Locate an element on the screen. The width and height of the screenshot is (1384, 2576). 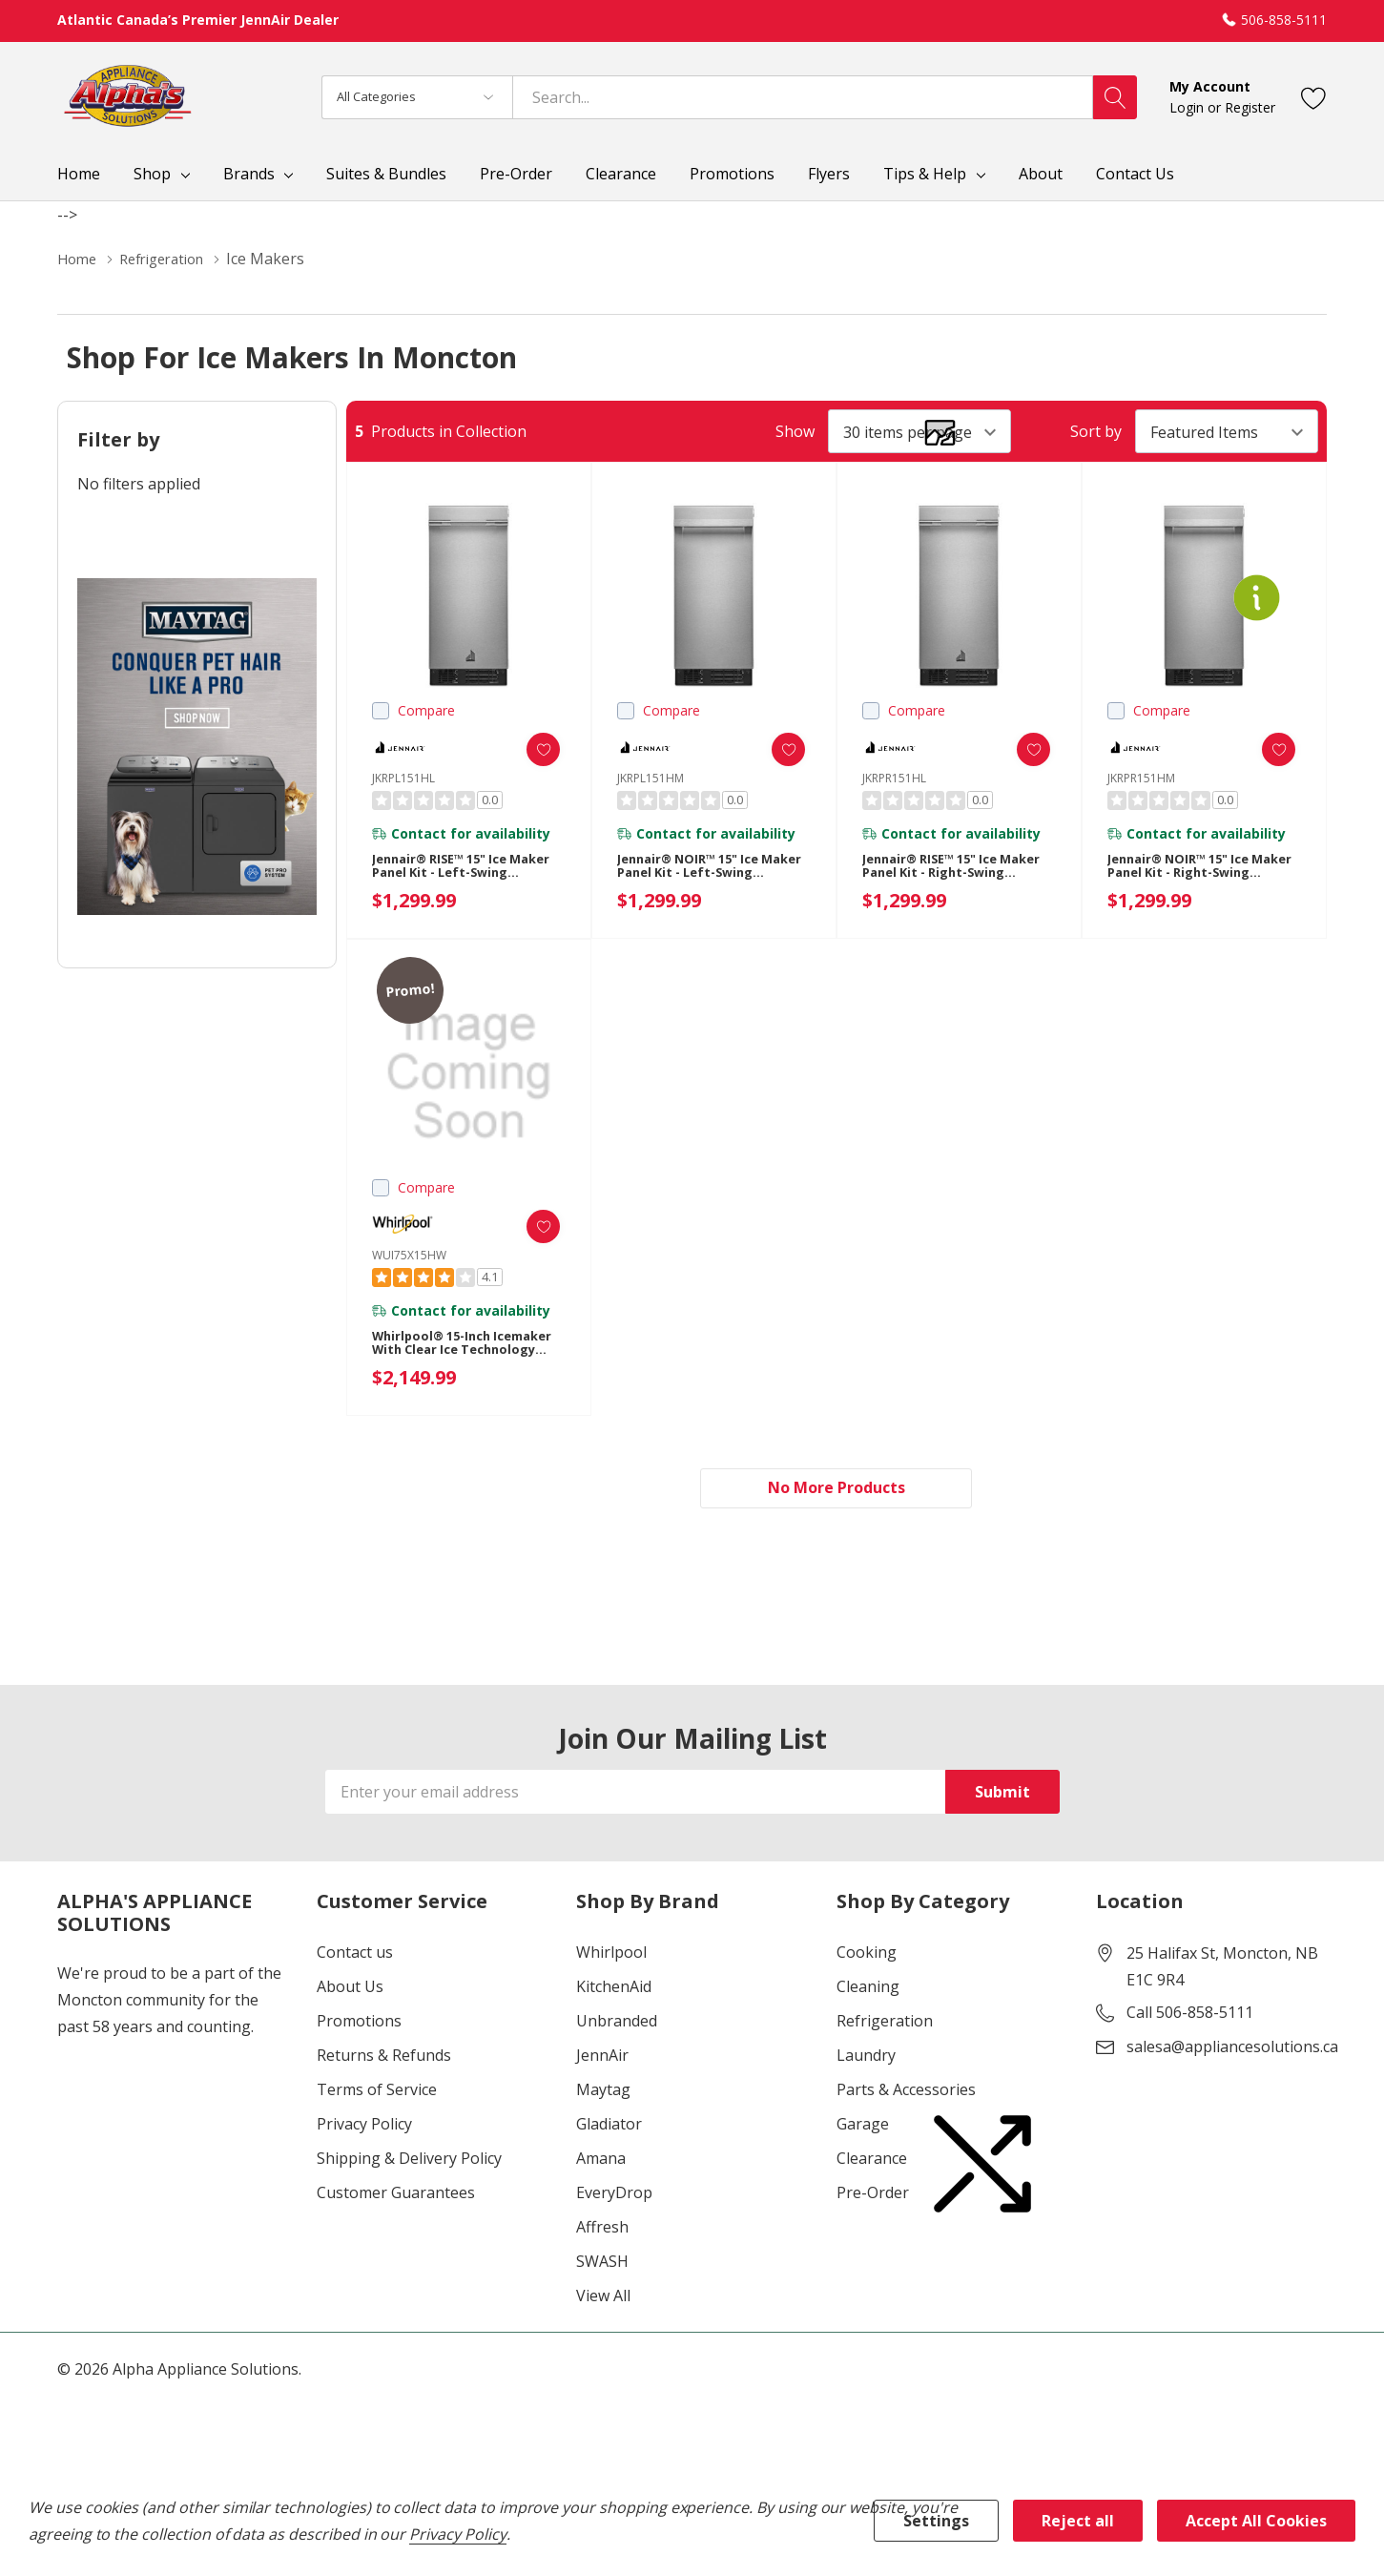
indicates a broken or corrupted image file is located at coordinates (940, 432).